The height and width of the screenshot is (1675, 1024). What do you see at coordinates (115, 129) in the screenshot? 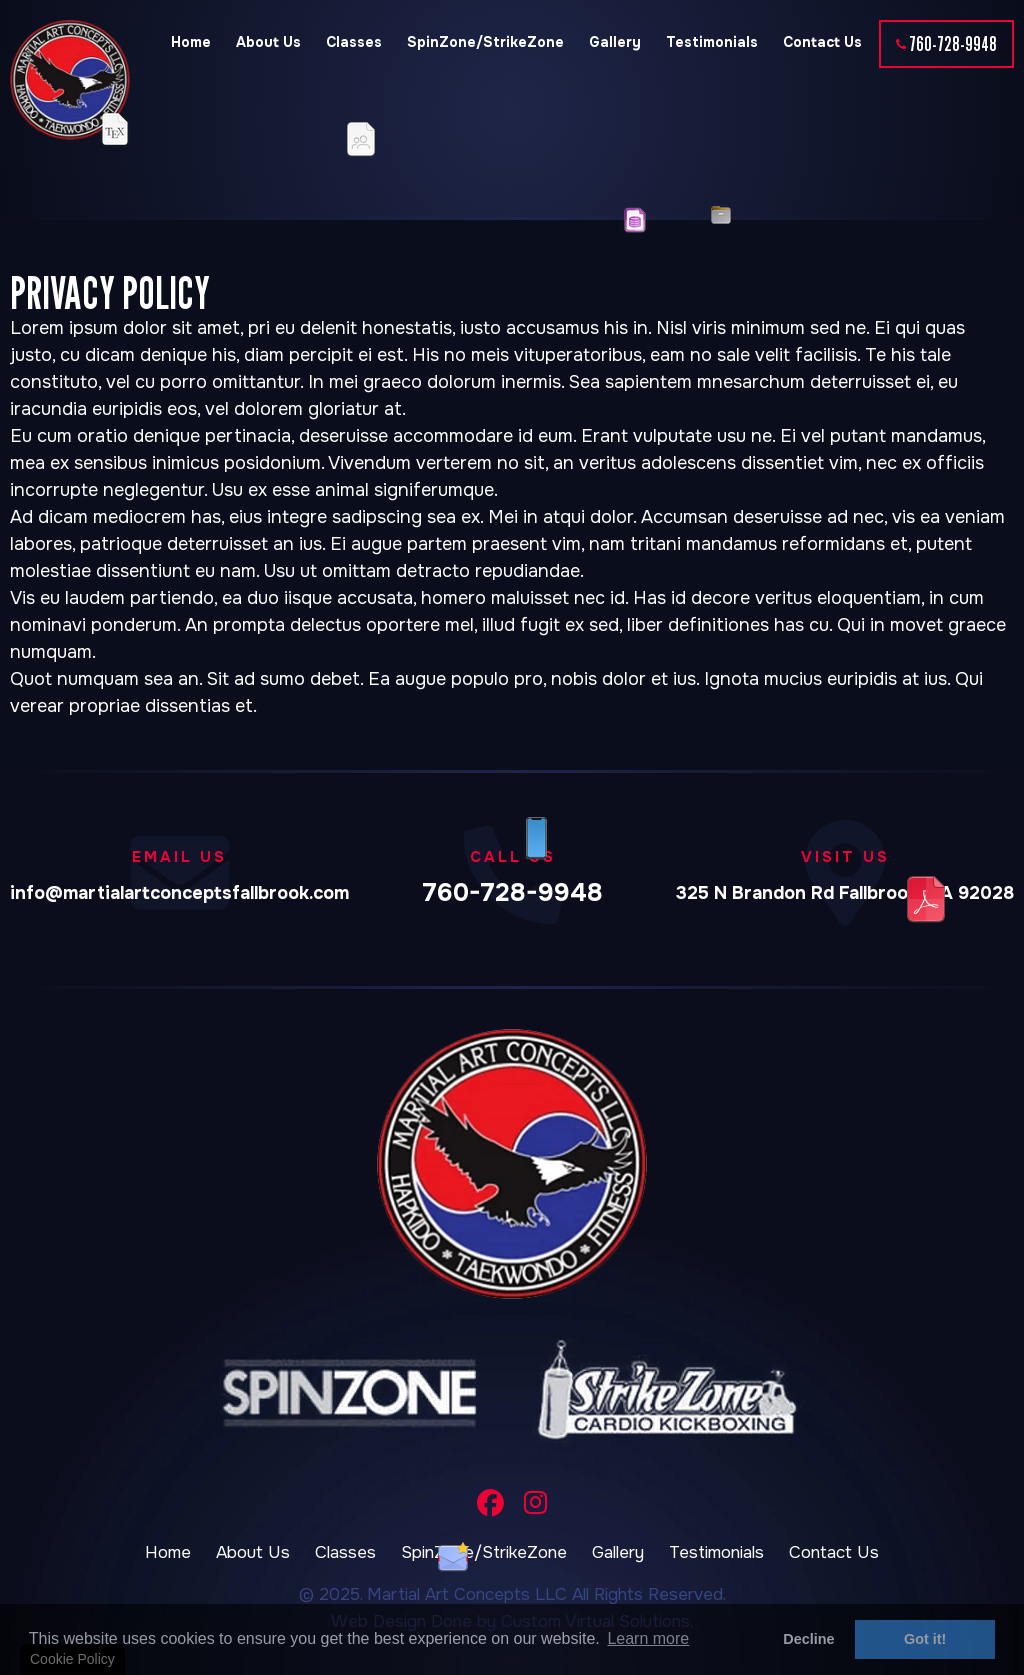
I see `a LaTeX or TeX document file` at bounding box center [115, 129].